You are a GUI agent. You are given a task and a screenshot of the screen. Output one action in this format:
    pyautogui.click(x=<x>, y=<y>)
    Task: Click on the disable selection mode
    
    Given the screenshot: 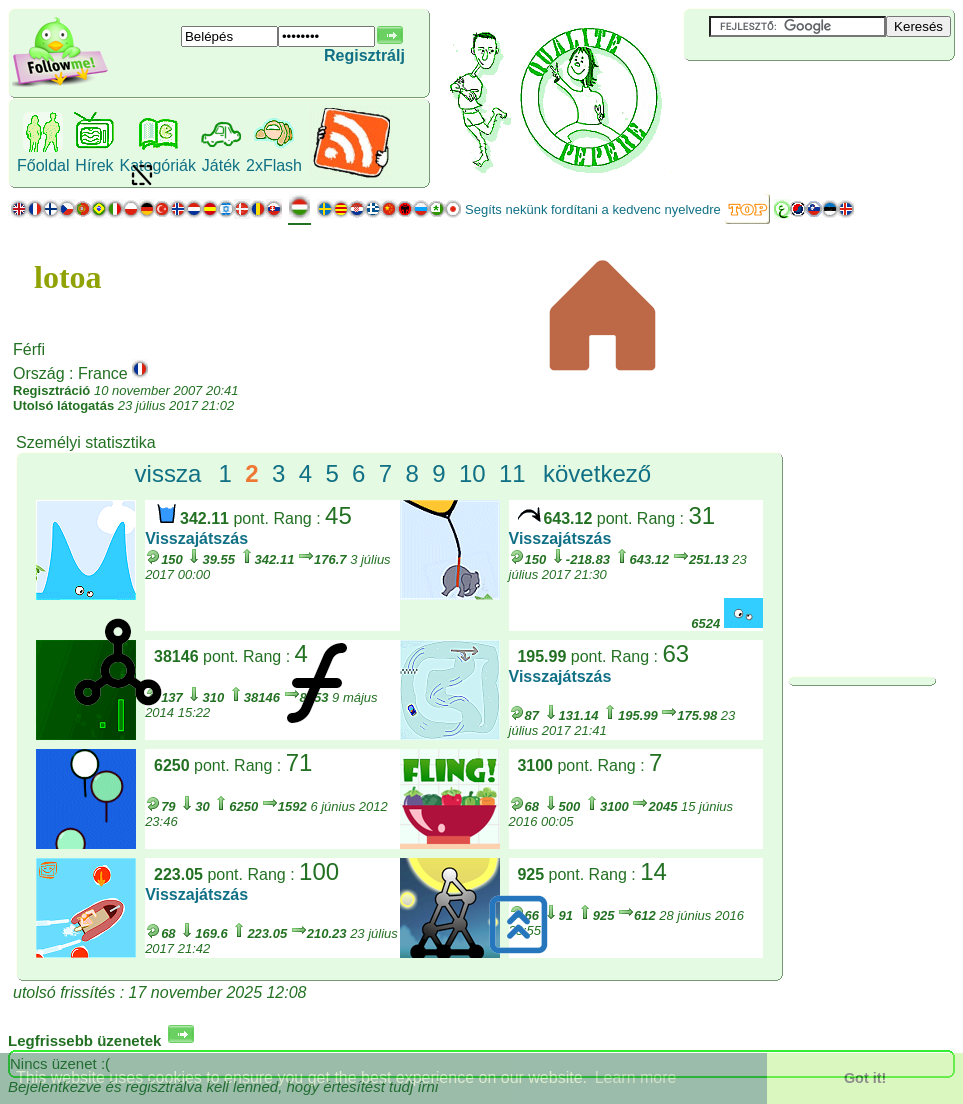 What is the action you would take?
    pyautogui.click(x=142, y=175)
    